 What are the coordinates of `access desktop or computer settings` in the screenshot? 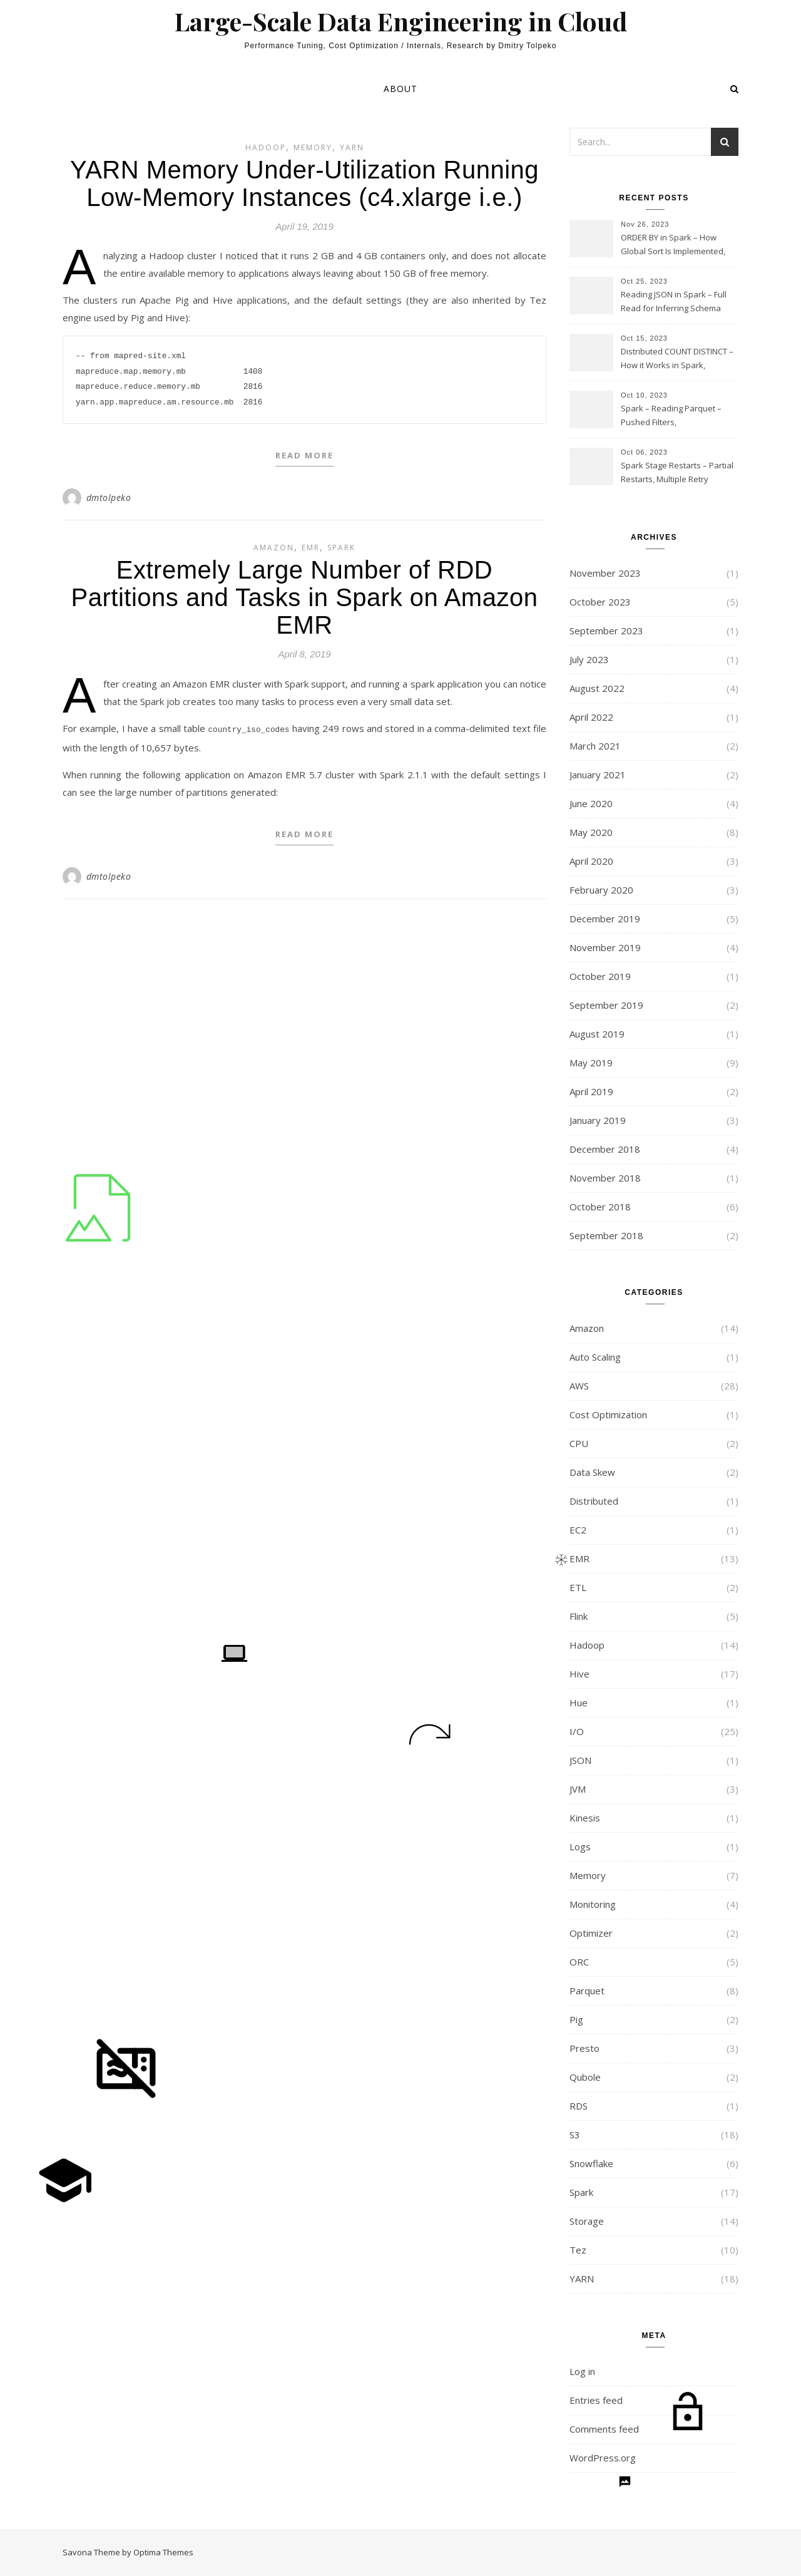 It's located at (234, 1653).